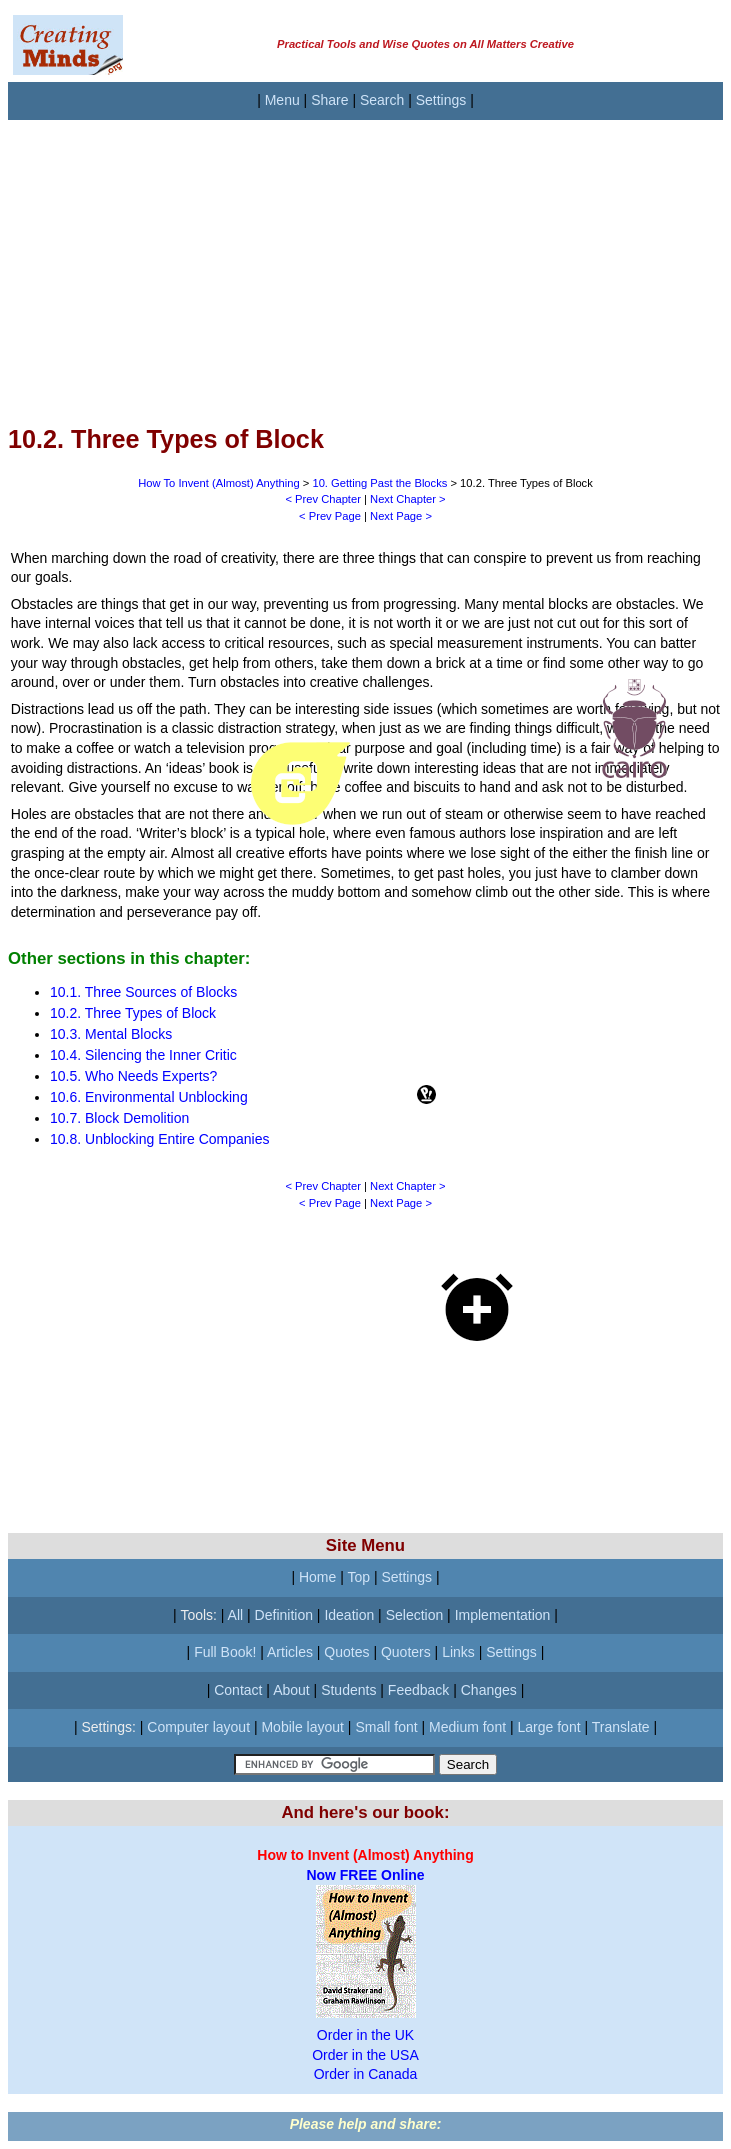 The height and width of the screenshot is (2149, 731). Describe the element at coordinates (477, 1306) in the screenshot. I see `add a new alarm` at that location.